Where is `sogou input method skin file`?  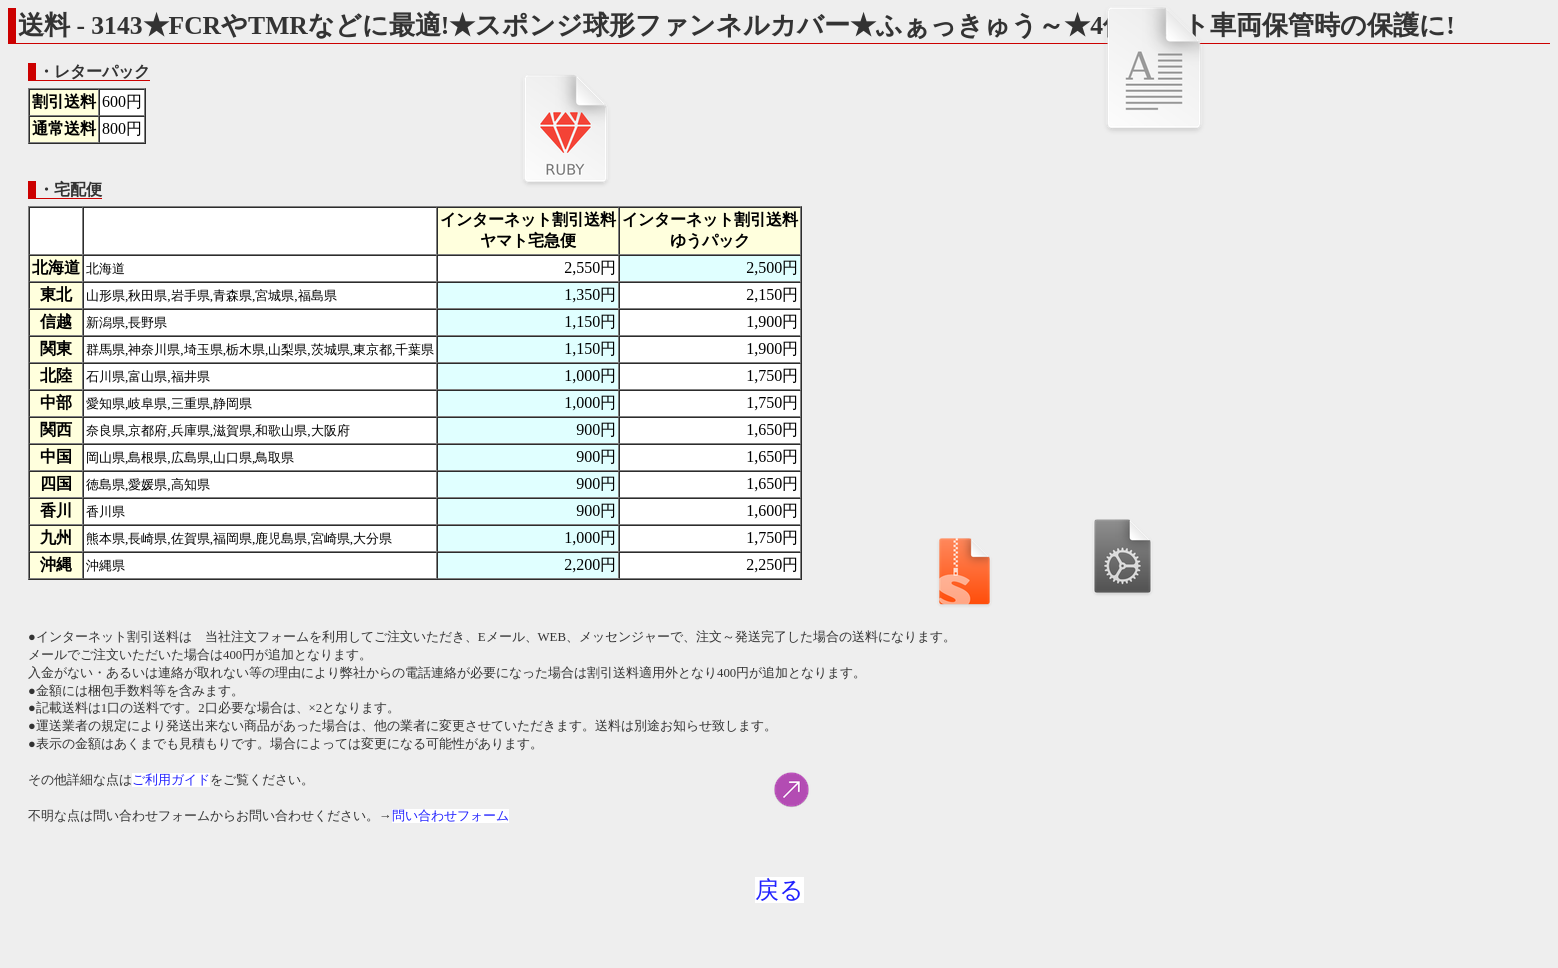
sogou input method skin file is located at coordinates (964, 572).